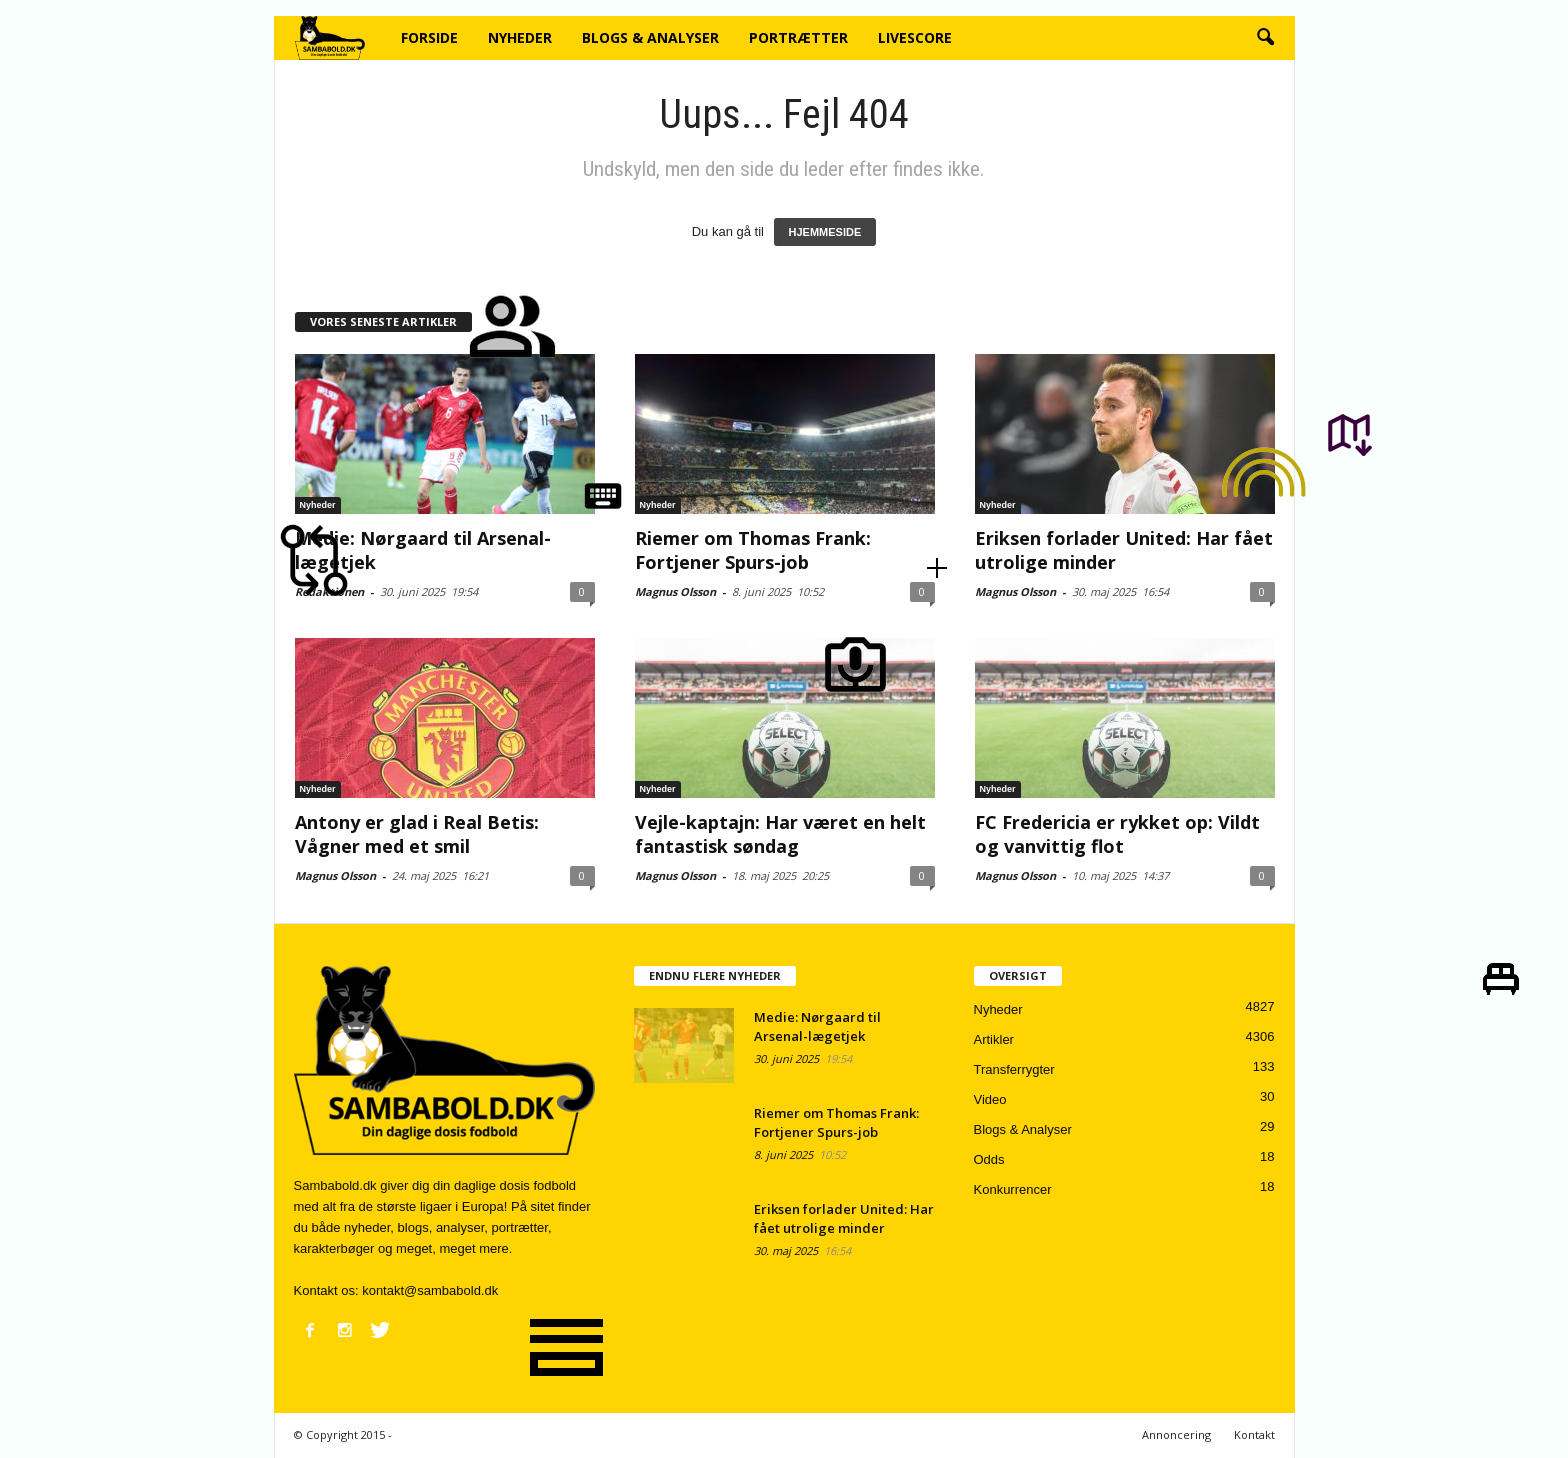  Describe the element at coordinates (1501, 979) in the screenshot. I see `view single room accommodation options` at that location.